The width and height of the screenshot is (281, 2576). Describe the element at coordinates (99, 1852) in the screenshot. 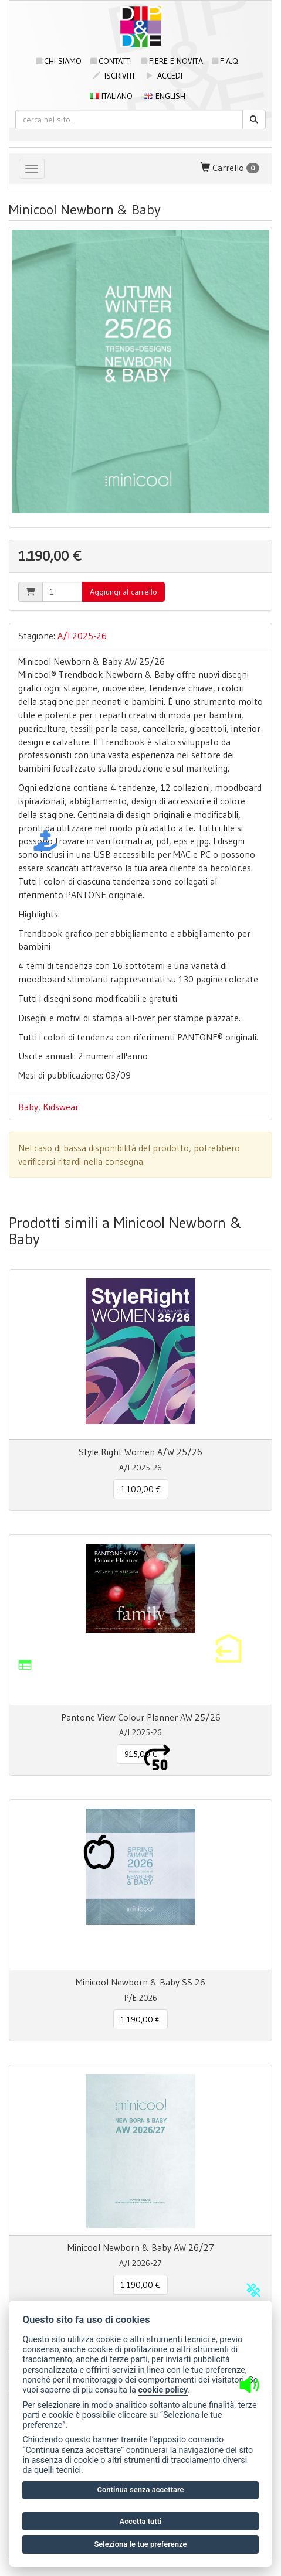

I see `access health or nutrition tracking features` at that location.